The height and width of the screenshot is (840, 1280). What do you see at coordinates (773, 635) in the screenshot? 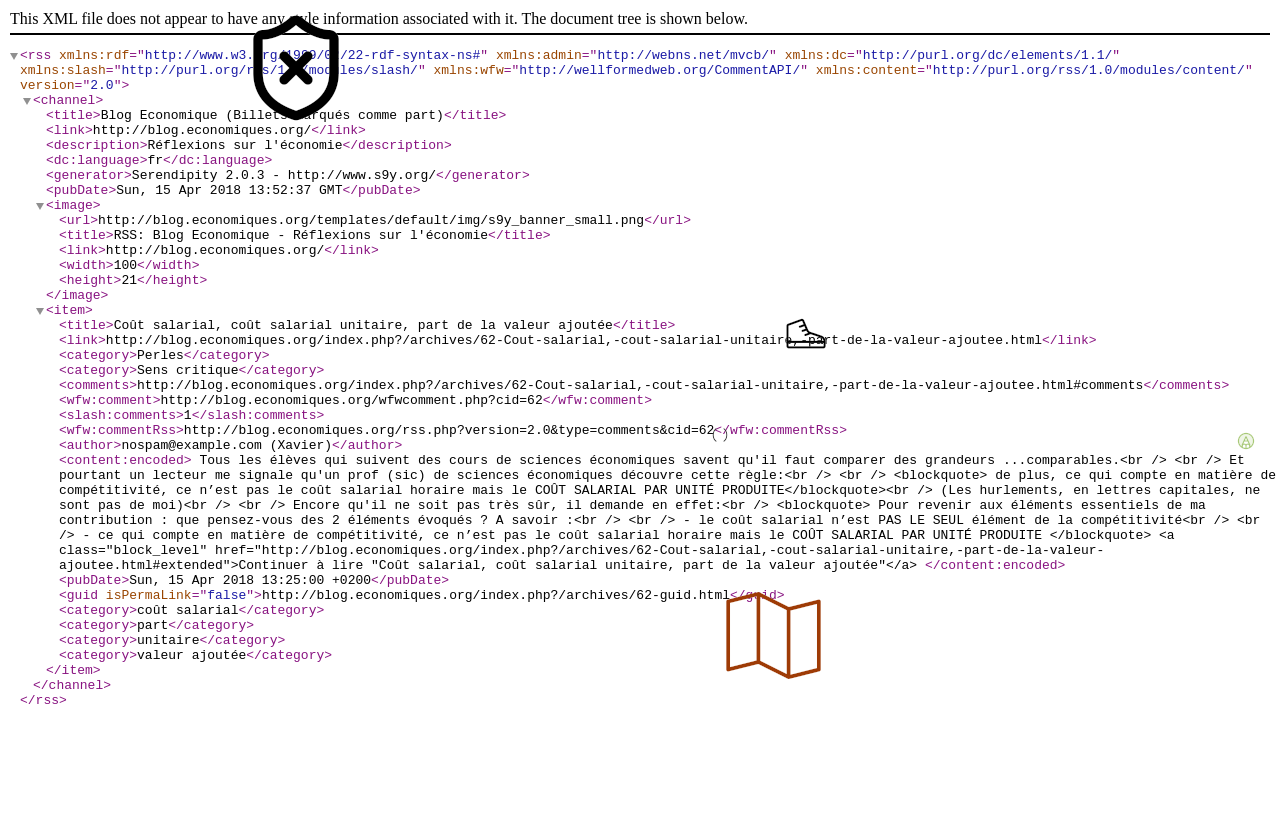
I see `view map or navigation` at bounding box center [773, 635].